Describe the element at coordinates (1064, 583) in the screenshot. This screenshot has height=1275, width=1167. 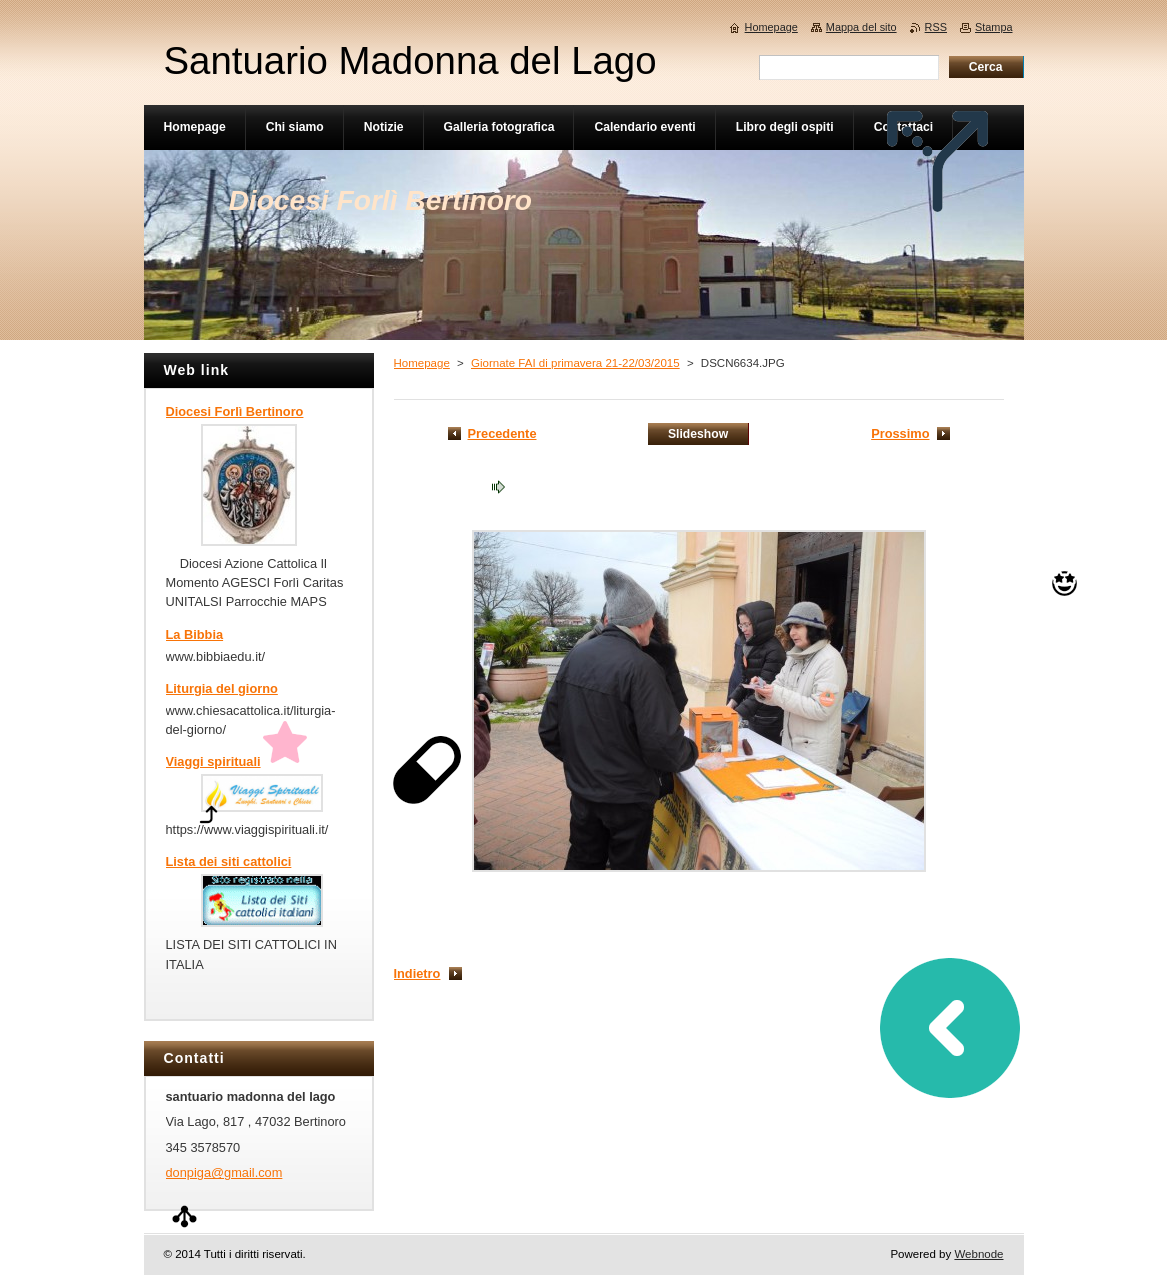
I see `rate something as amazing or five-star` at that location.